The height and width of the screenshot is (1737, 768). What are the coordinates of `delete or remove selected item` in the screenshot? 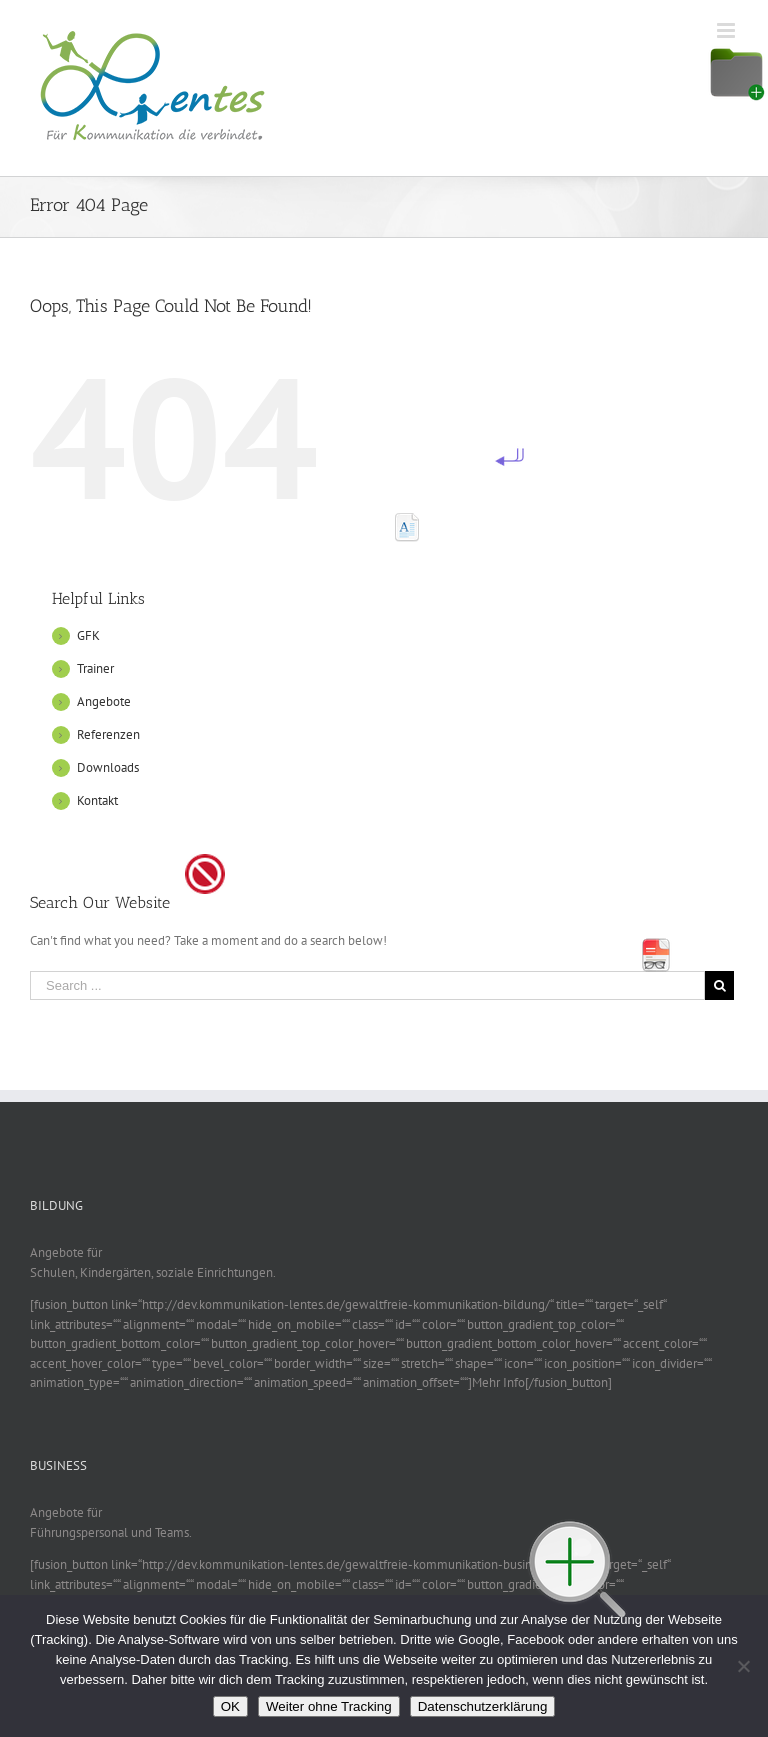 It's located at (205, 874).